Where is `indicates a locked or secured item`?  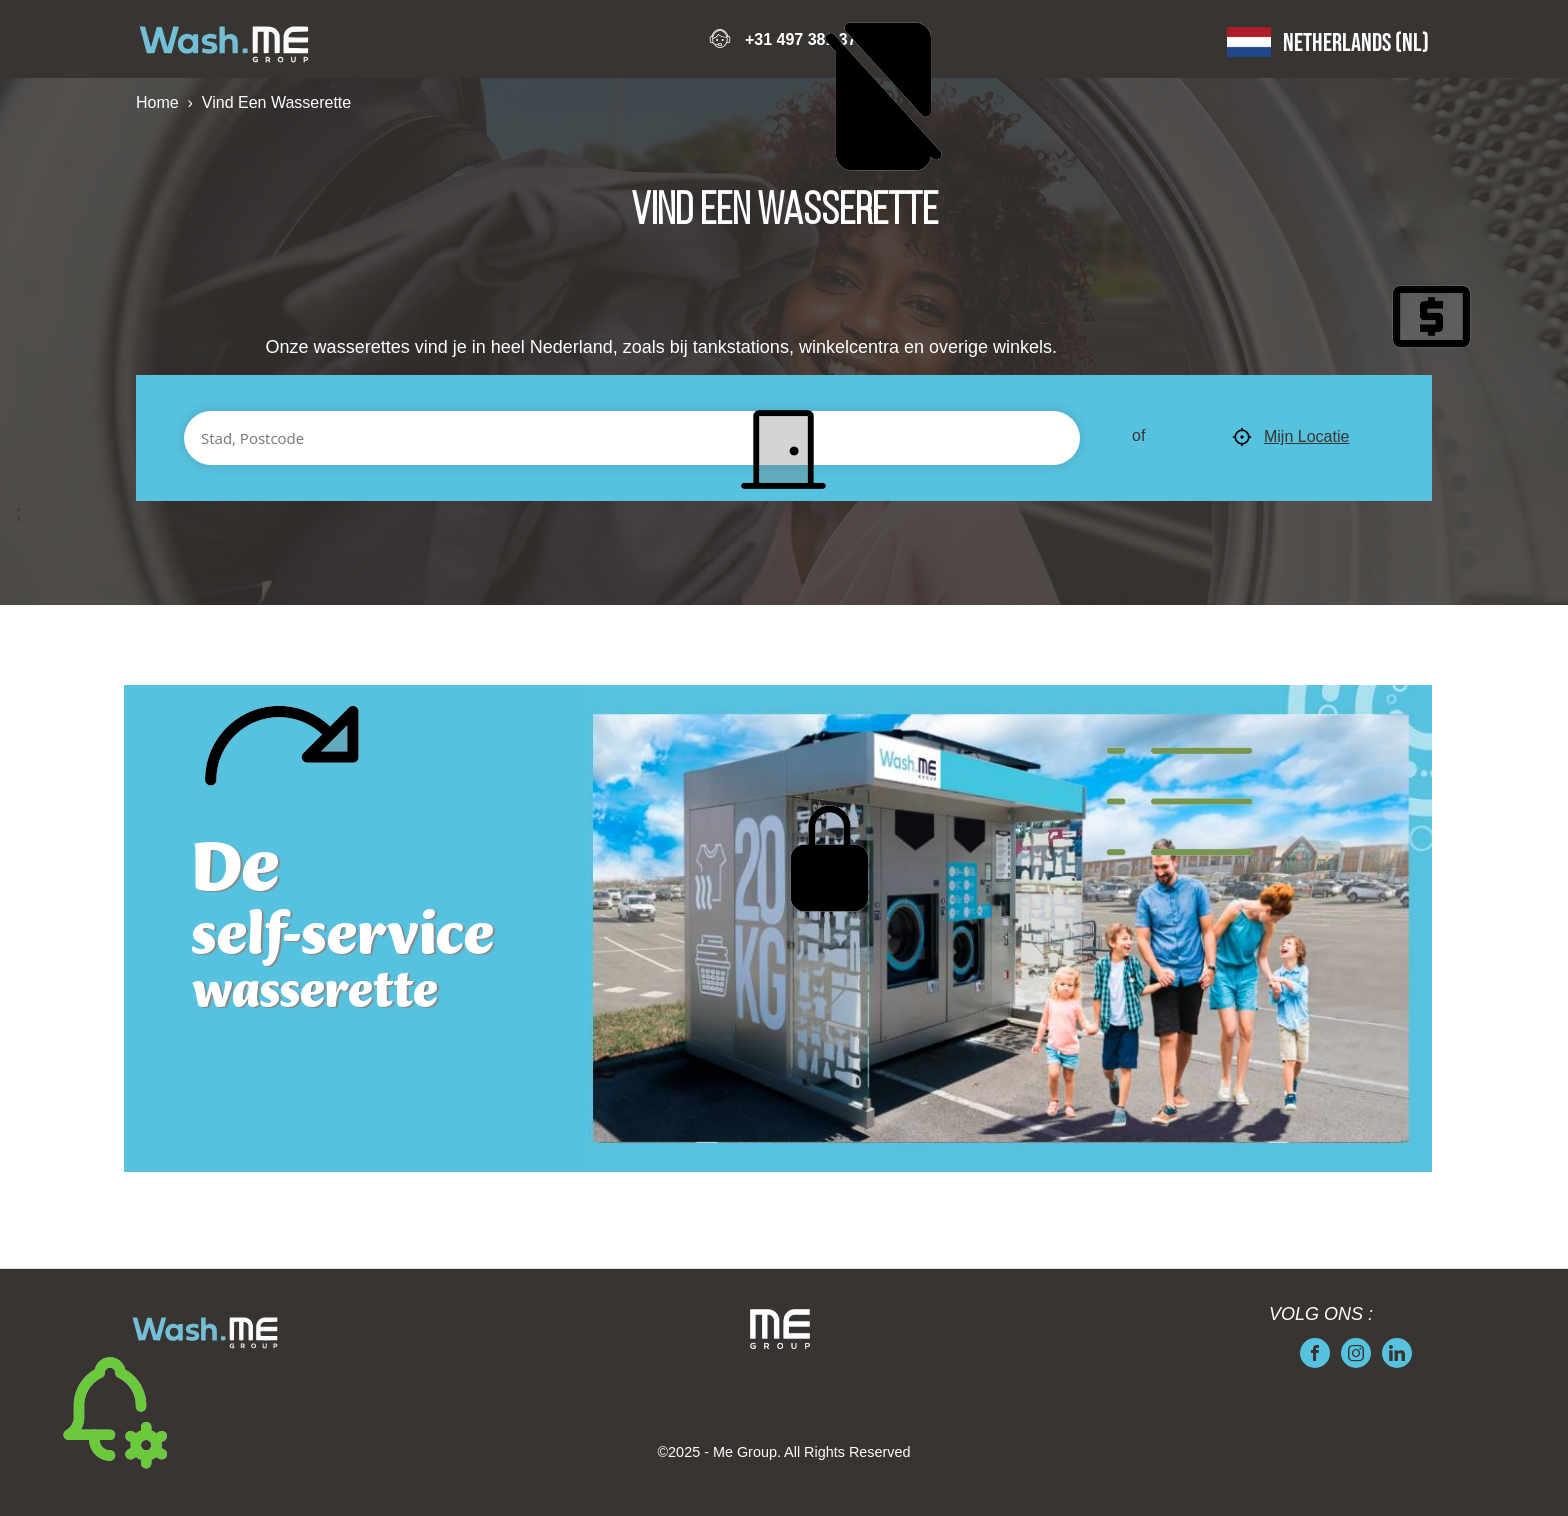
indicates a locked or secured item is located at coordinates (829, 858).